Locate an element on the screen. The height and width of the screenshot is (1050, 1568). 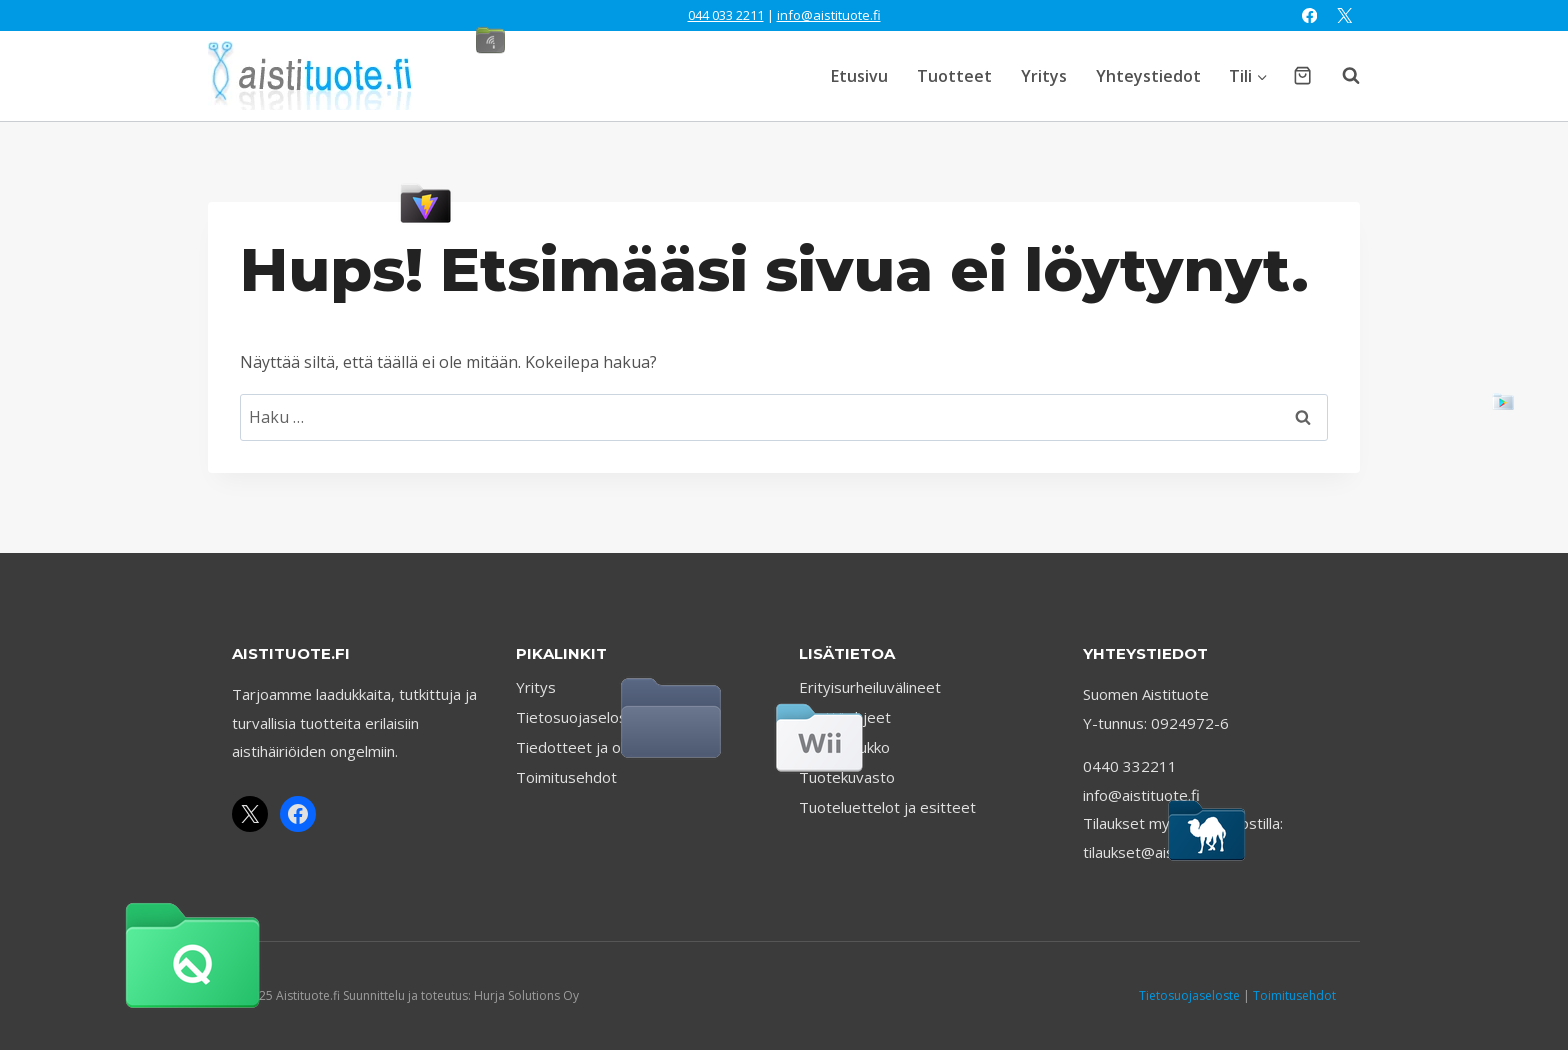
folder for nintendo wii related files and games is located at coordinates (819, 740).